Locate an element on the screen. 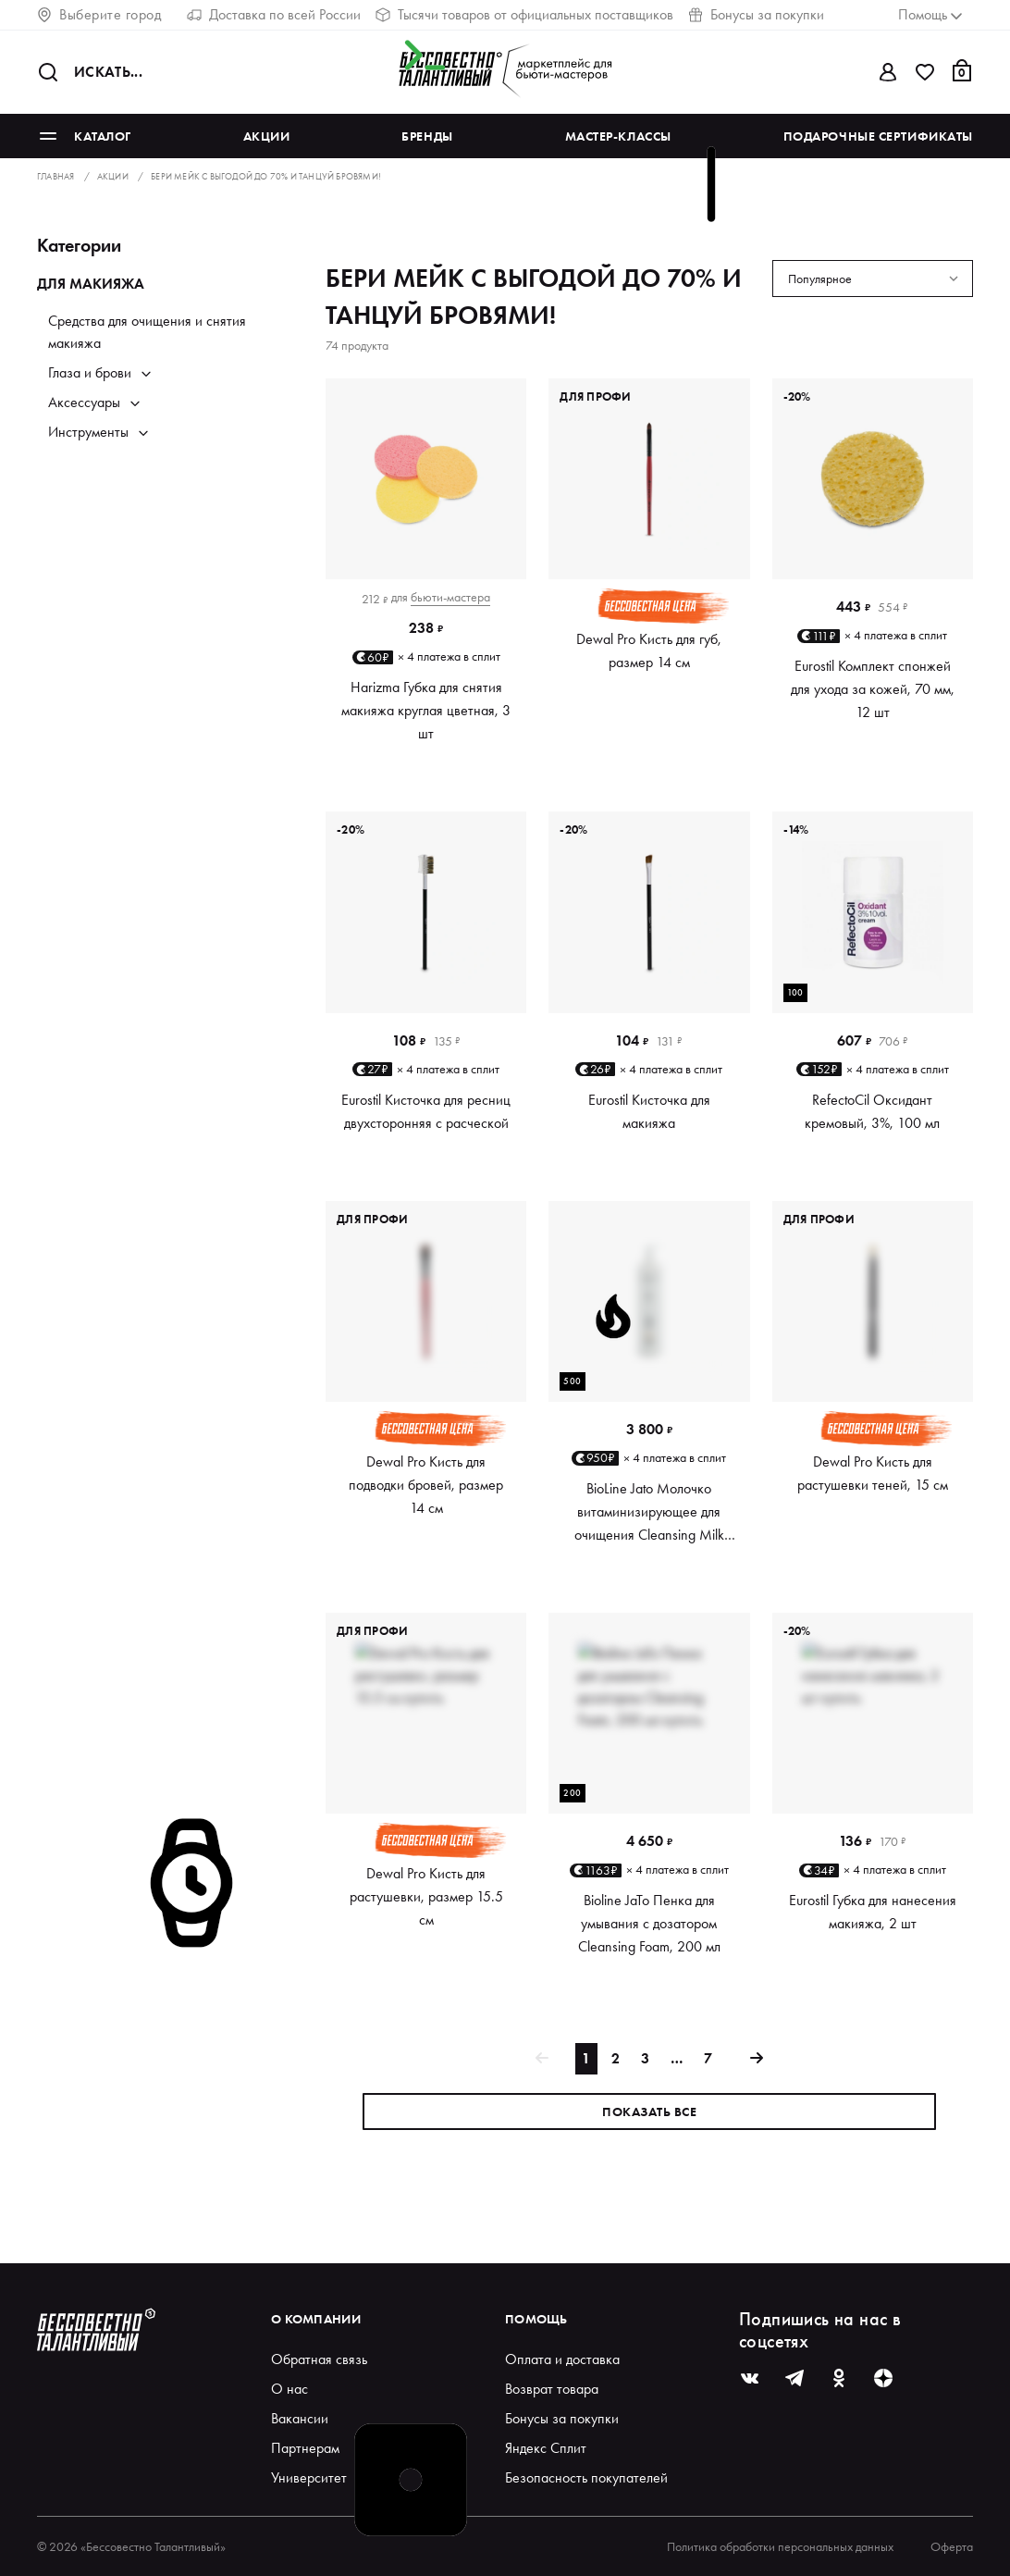 The image size is (1010, 2576). vertical divider or separator between UI elements is located at coordinates (711, 184).